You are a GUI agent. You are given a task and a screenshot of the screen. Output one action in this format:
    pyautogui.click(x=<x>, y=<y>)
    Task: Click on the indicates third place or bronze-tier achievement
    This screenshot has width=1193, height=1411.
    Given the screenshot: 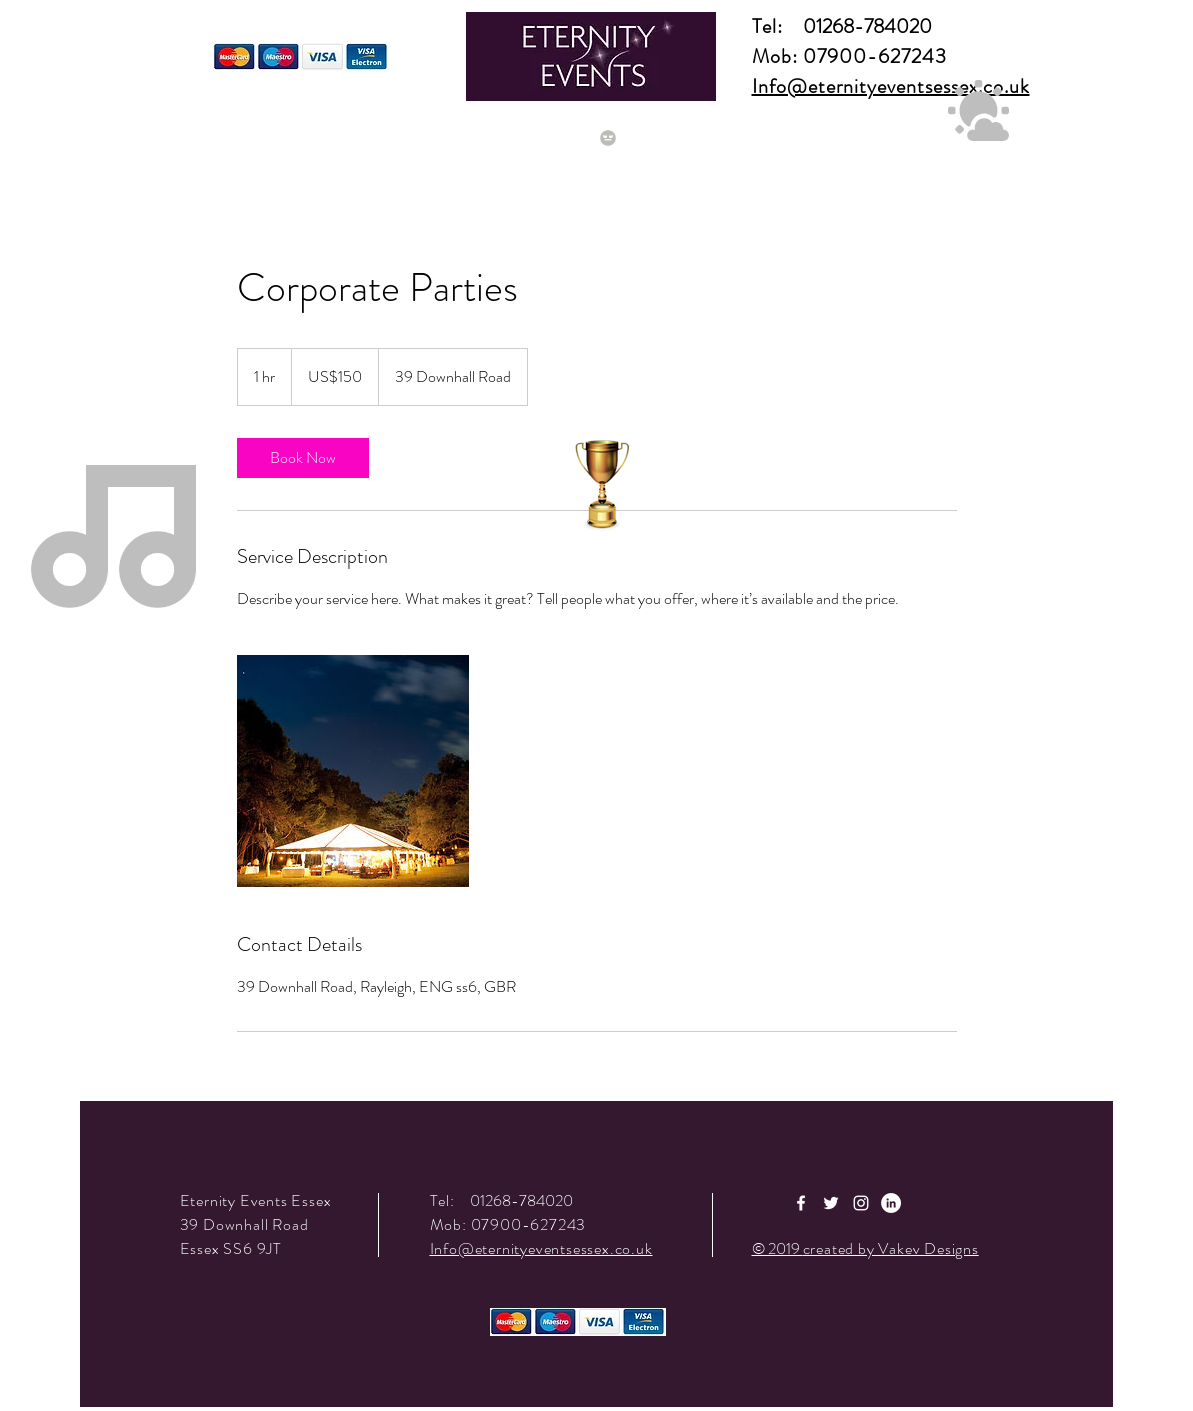 What is the action you would take?
    pyautogui.click(x=605, y=484)
    